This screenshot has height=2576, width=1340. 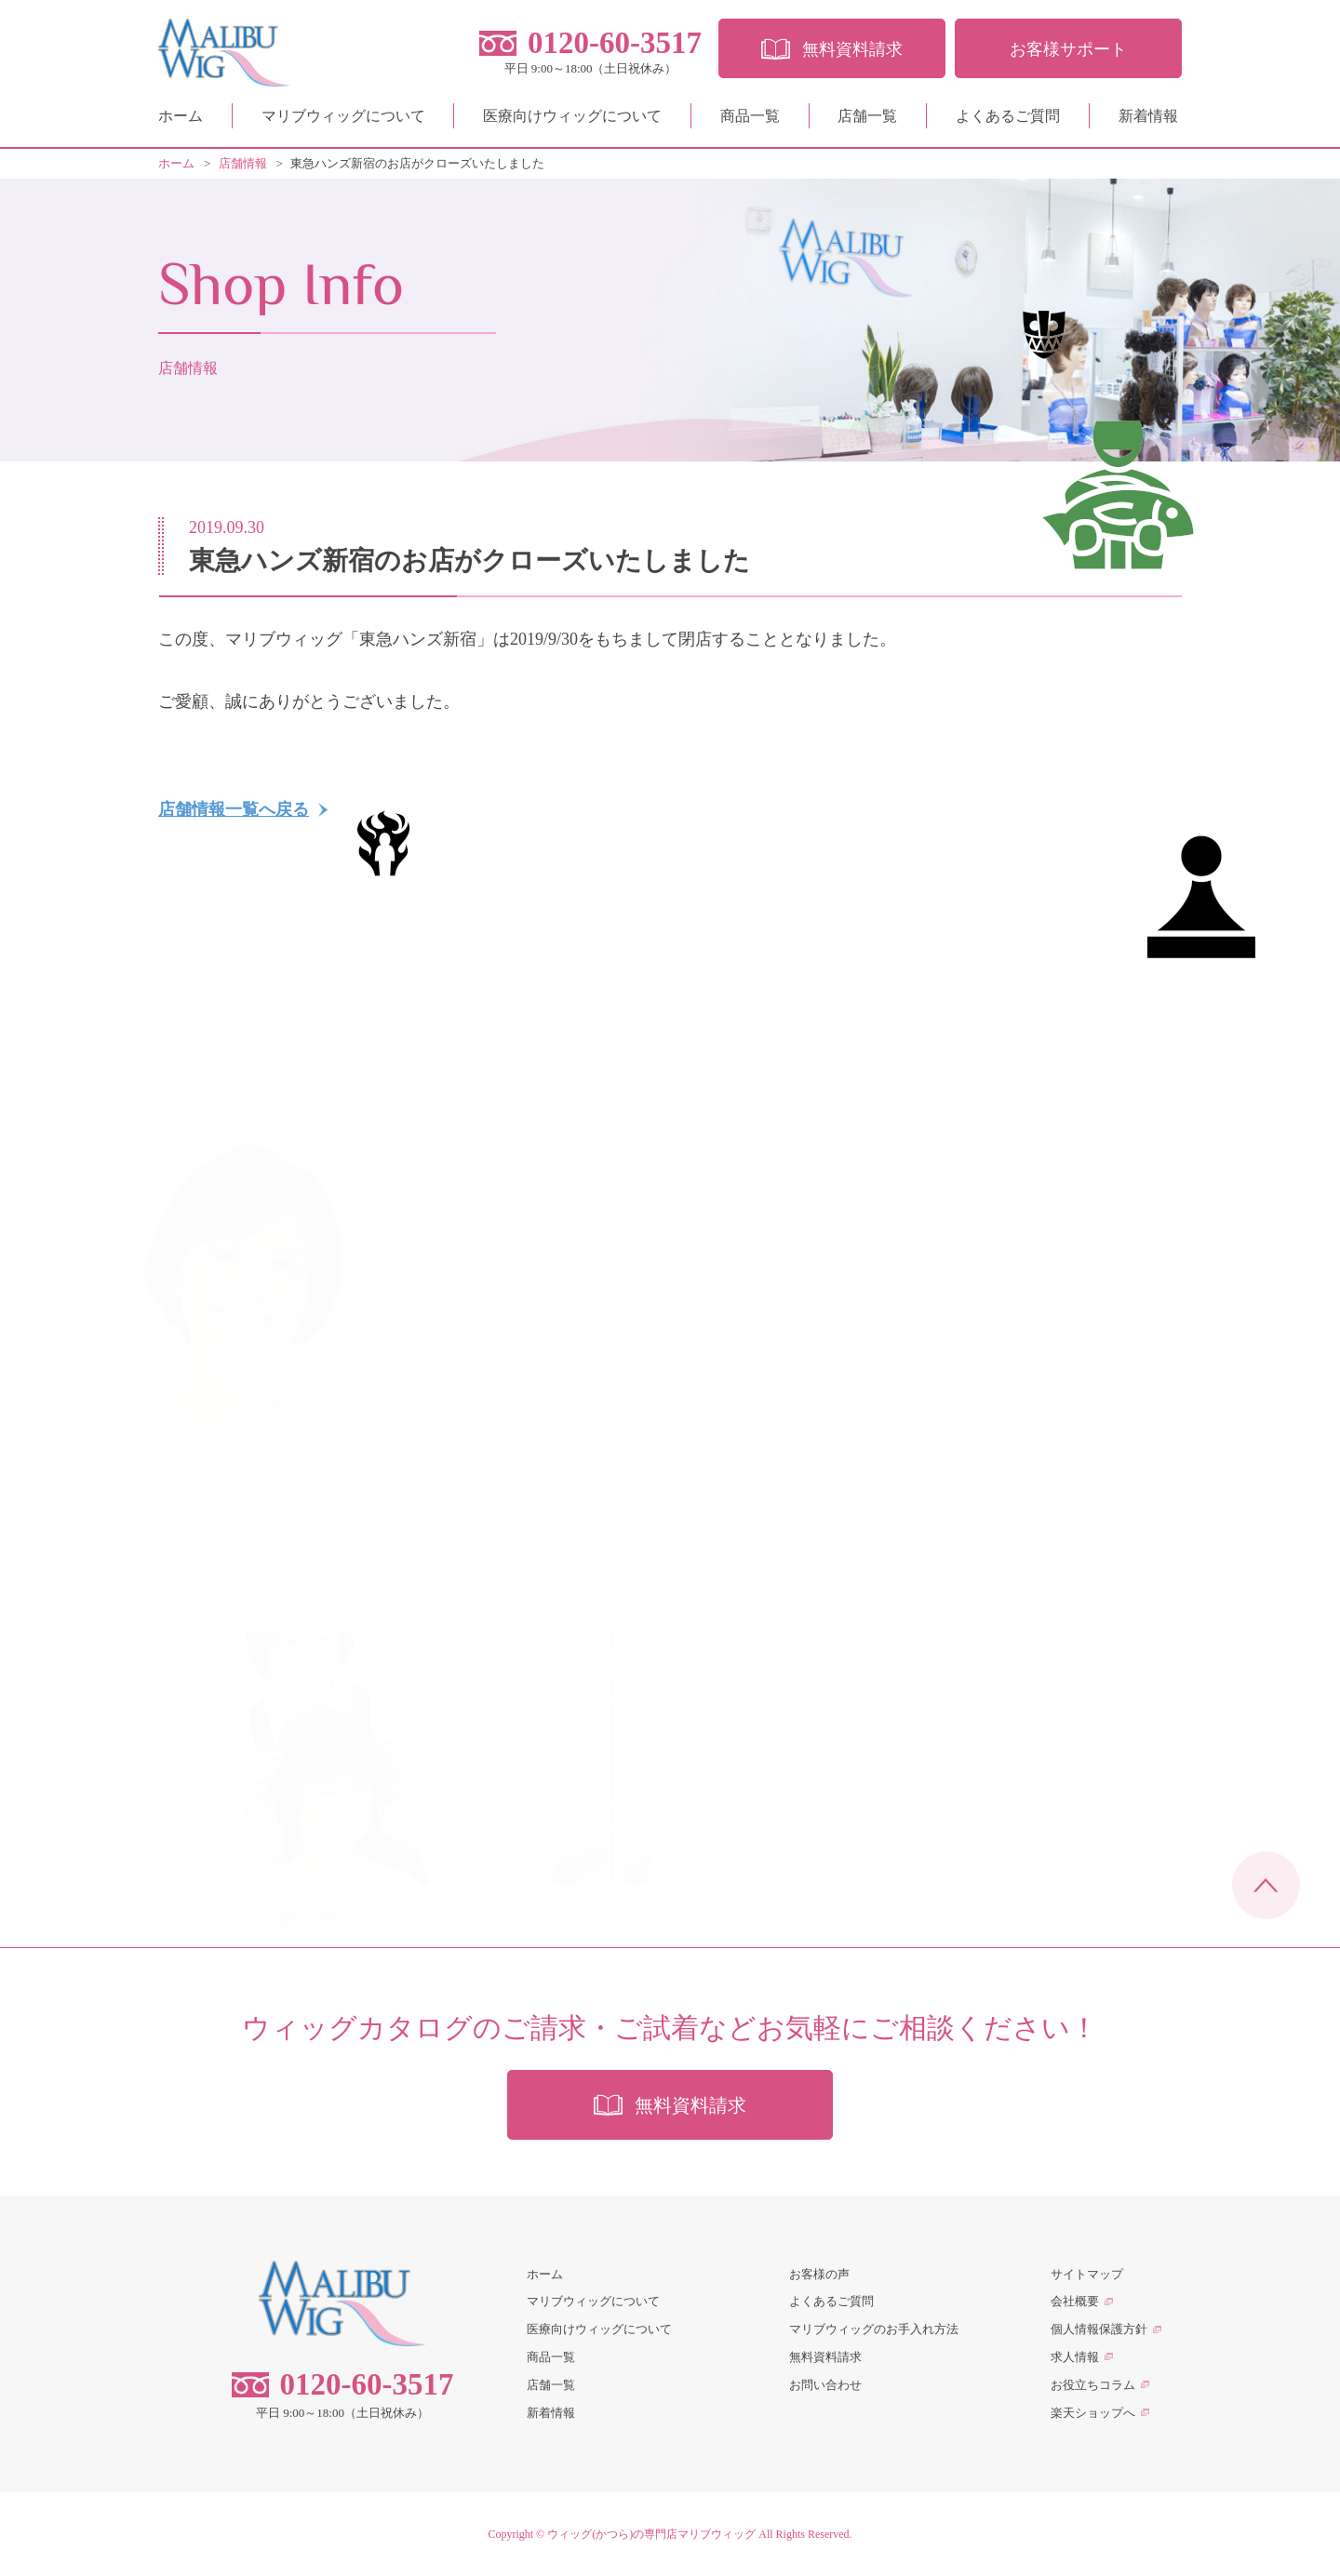 What do you see at coordinates (1043, 335) in the screenshot?
I see `access tribal or cultural themed game content` at bounding box center [1043, 335].